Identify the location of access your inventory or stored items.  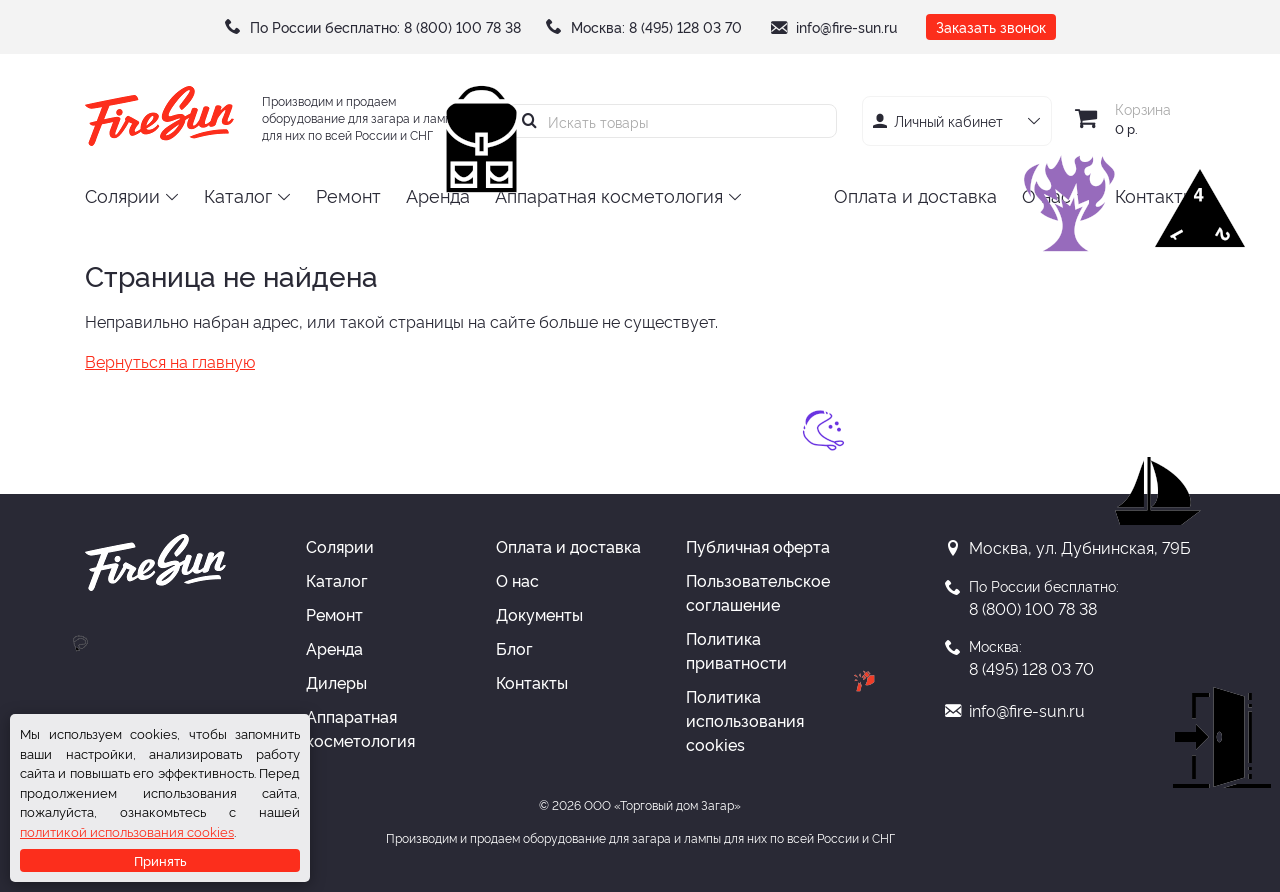
(481, 138).